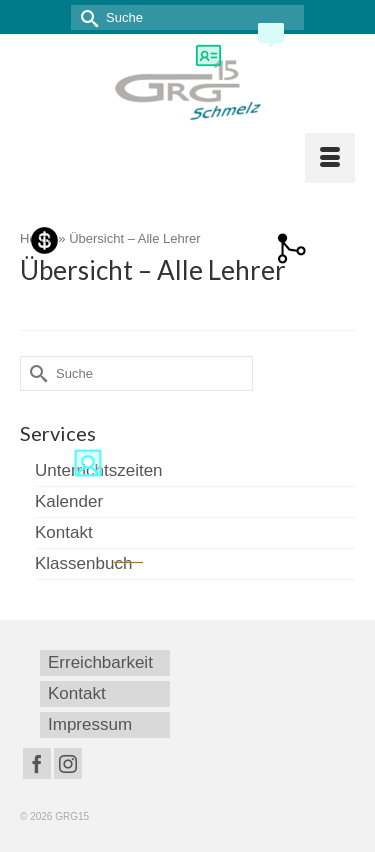 The image size is (375, 852). I want to click on open chat or messaging, so click(271, 34).